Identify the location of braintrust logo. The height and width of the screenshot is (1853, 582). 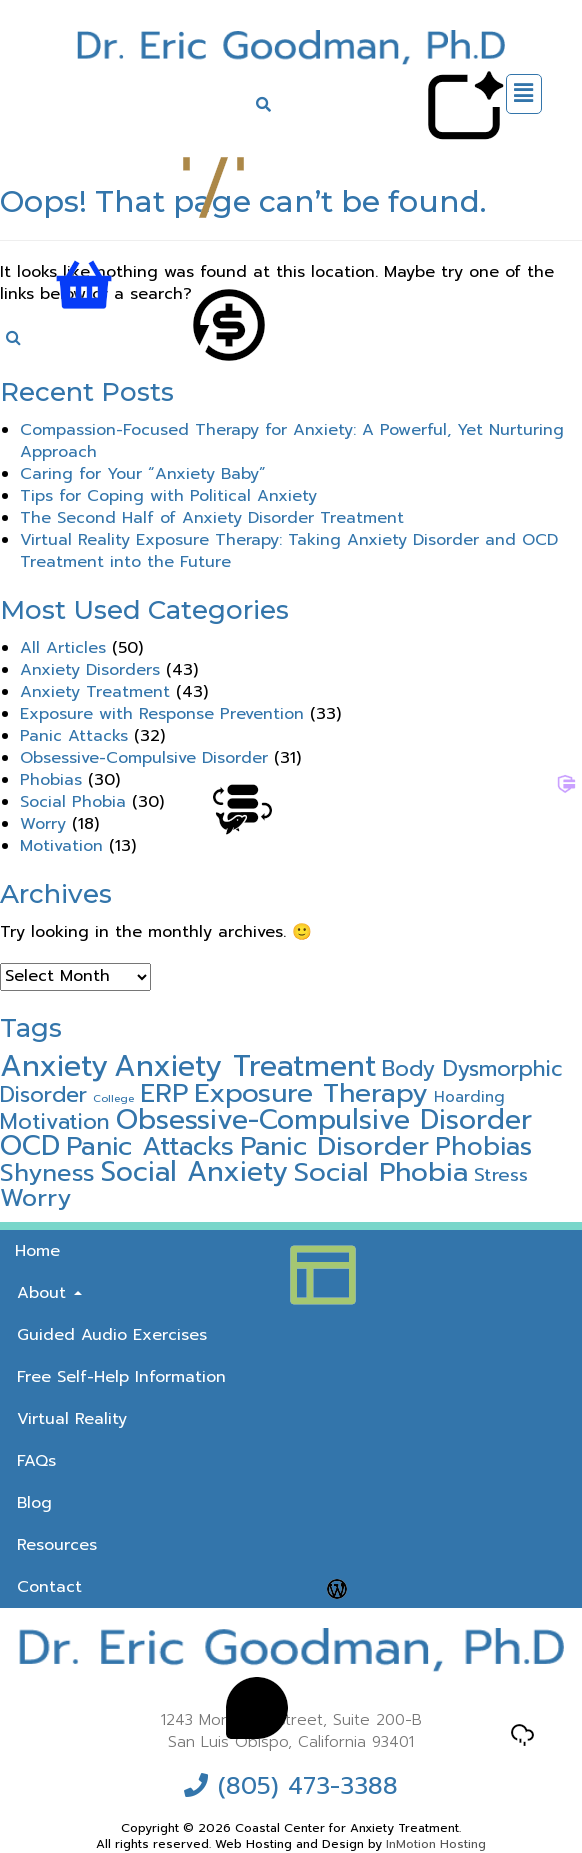
(257, 1708).